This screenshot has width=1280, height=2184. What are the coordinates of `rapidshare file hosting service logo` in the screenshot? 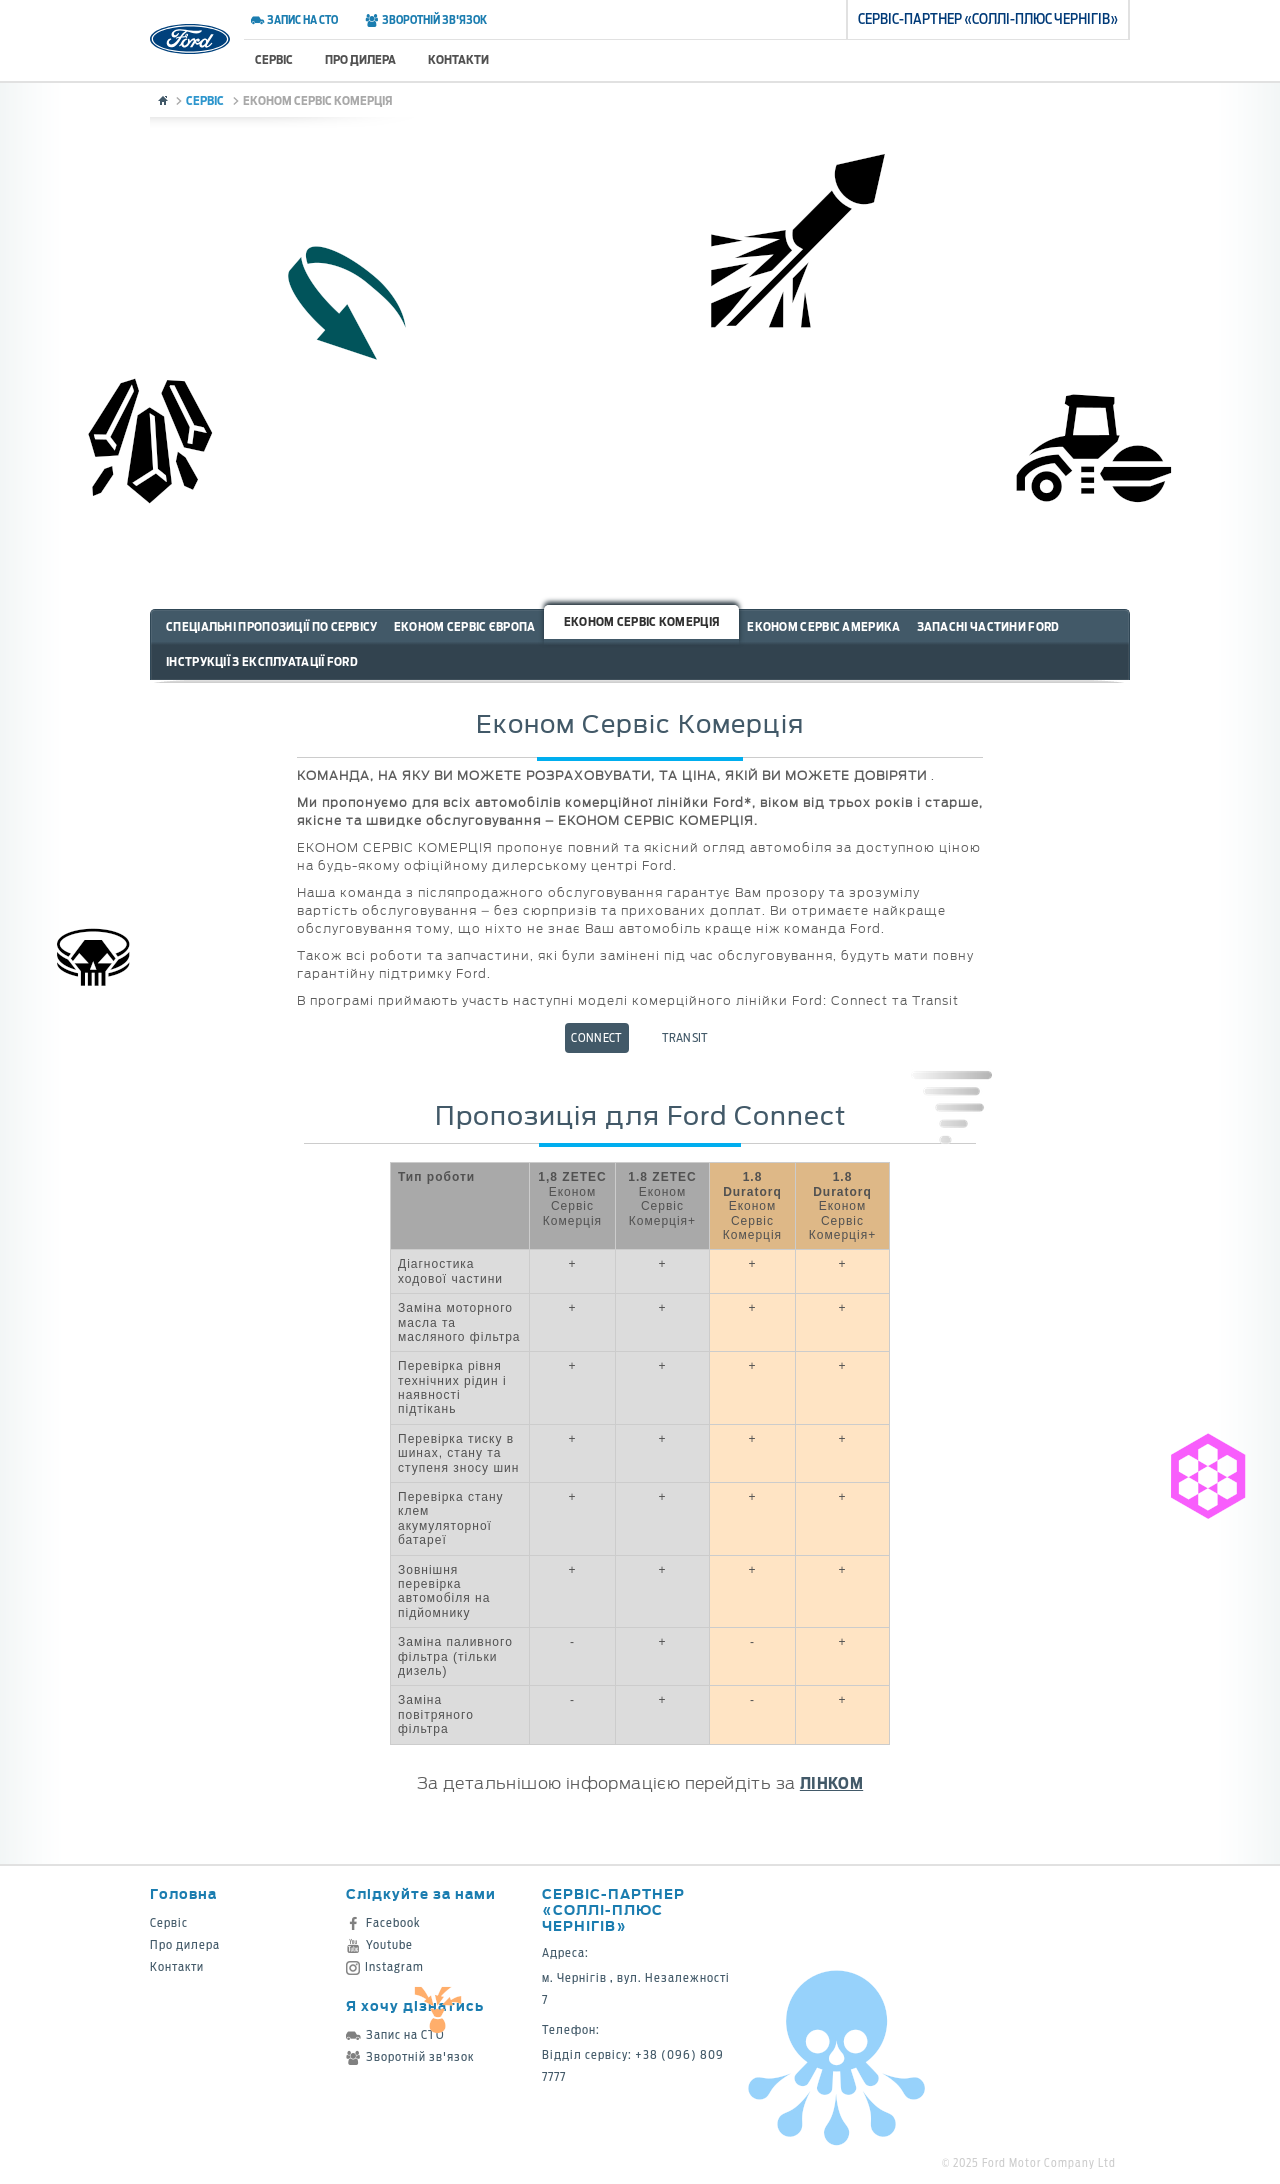 It's located at (346, 304).